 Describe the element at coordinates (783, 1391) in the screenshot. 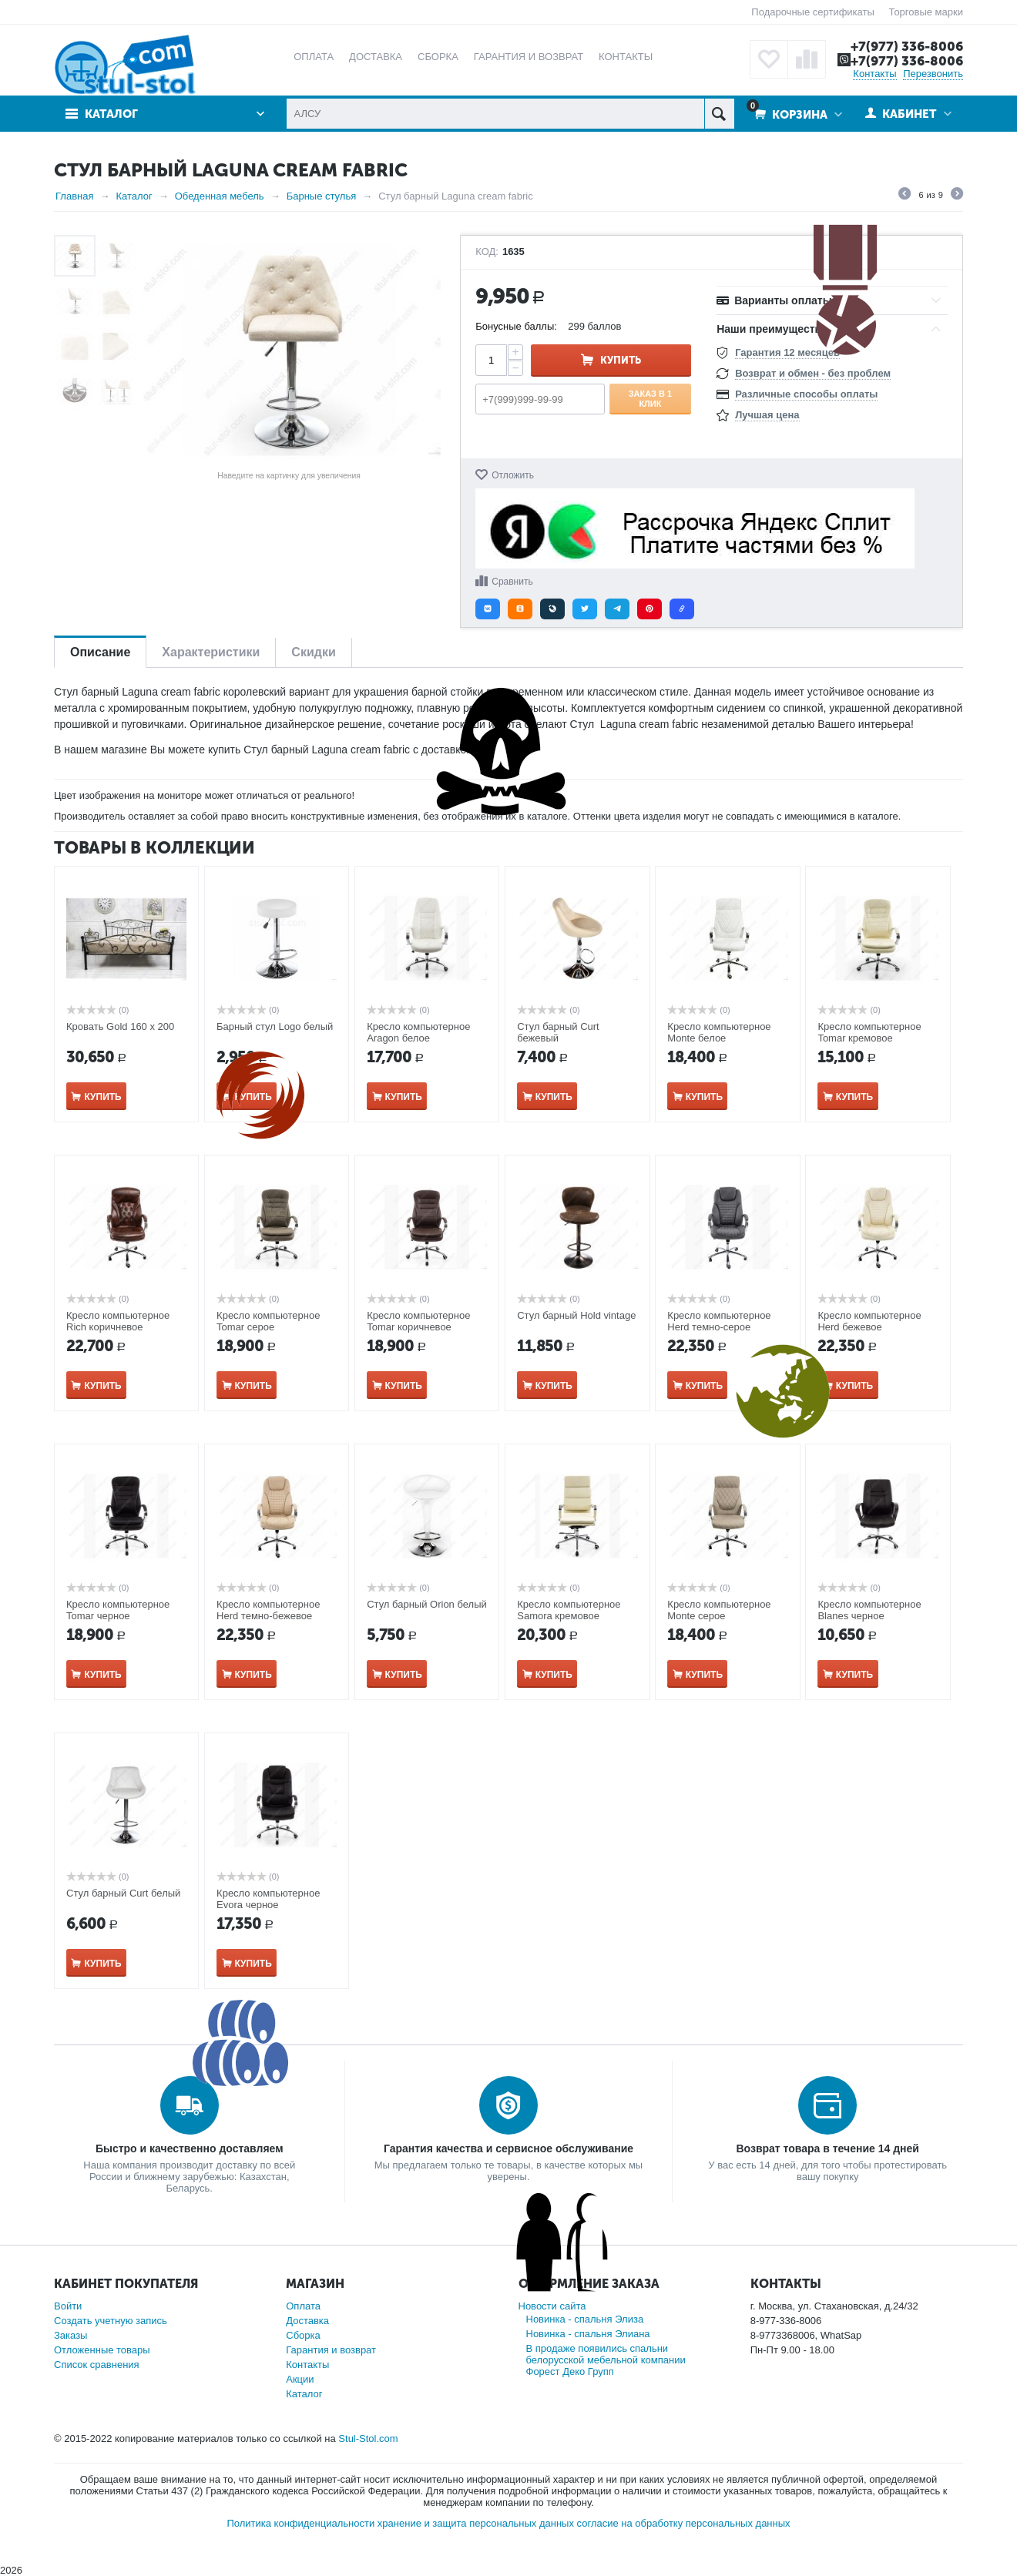

I see `select asia-oceania region` at that location.